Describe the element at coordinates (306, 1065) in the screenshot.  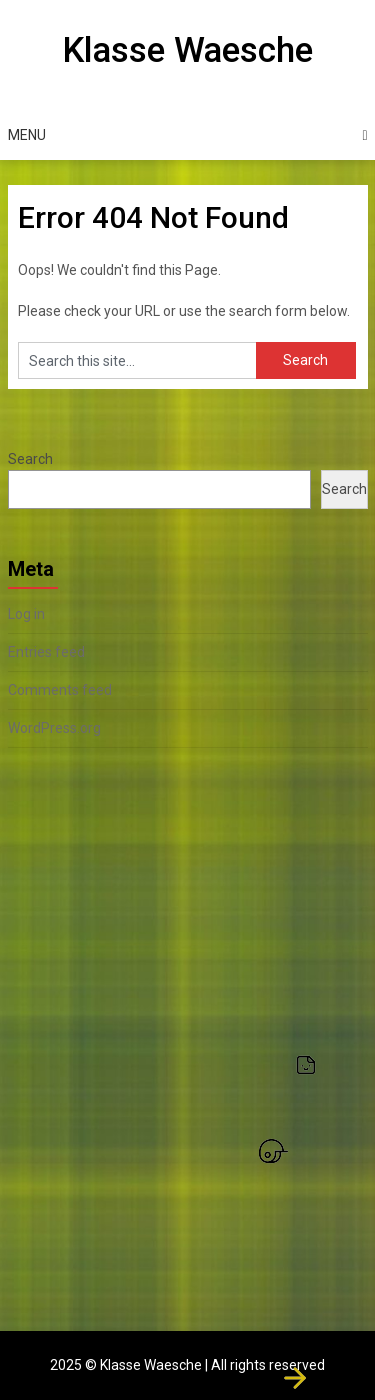
I see `add a sticker to your message` at that location.